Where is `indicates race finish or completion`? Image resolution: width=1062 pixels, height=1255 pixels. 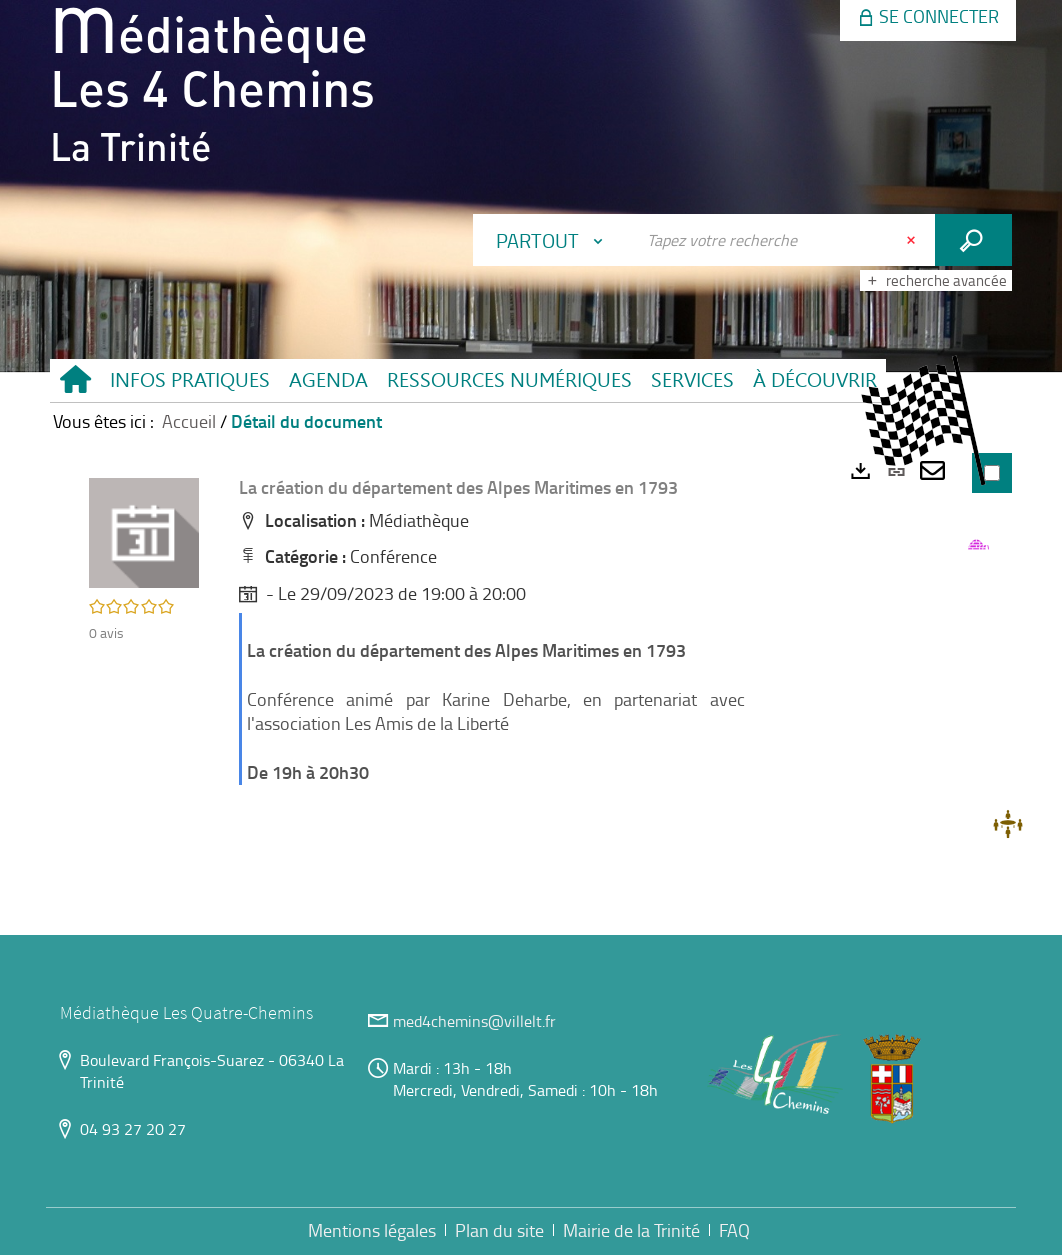 indicates race finish or completion is located at coordinates (923, 420).